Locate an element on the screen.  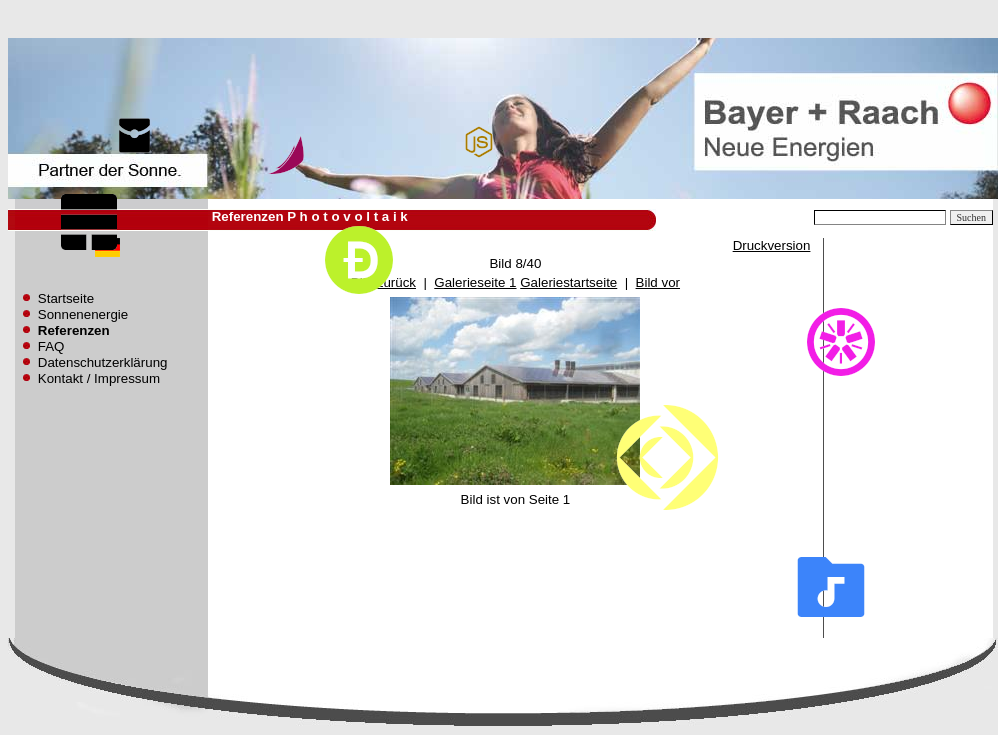
view dogecoin wallet or balance is located at coordinates (359, 260).